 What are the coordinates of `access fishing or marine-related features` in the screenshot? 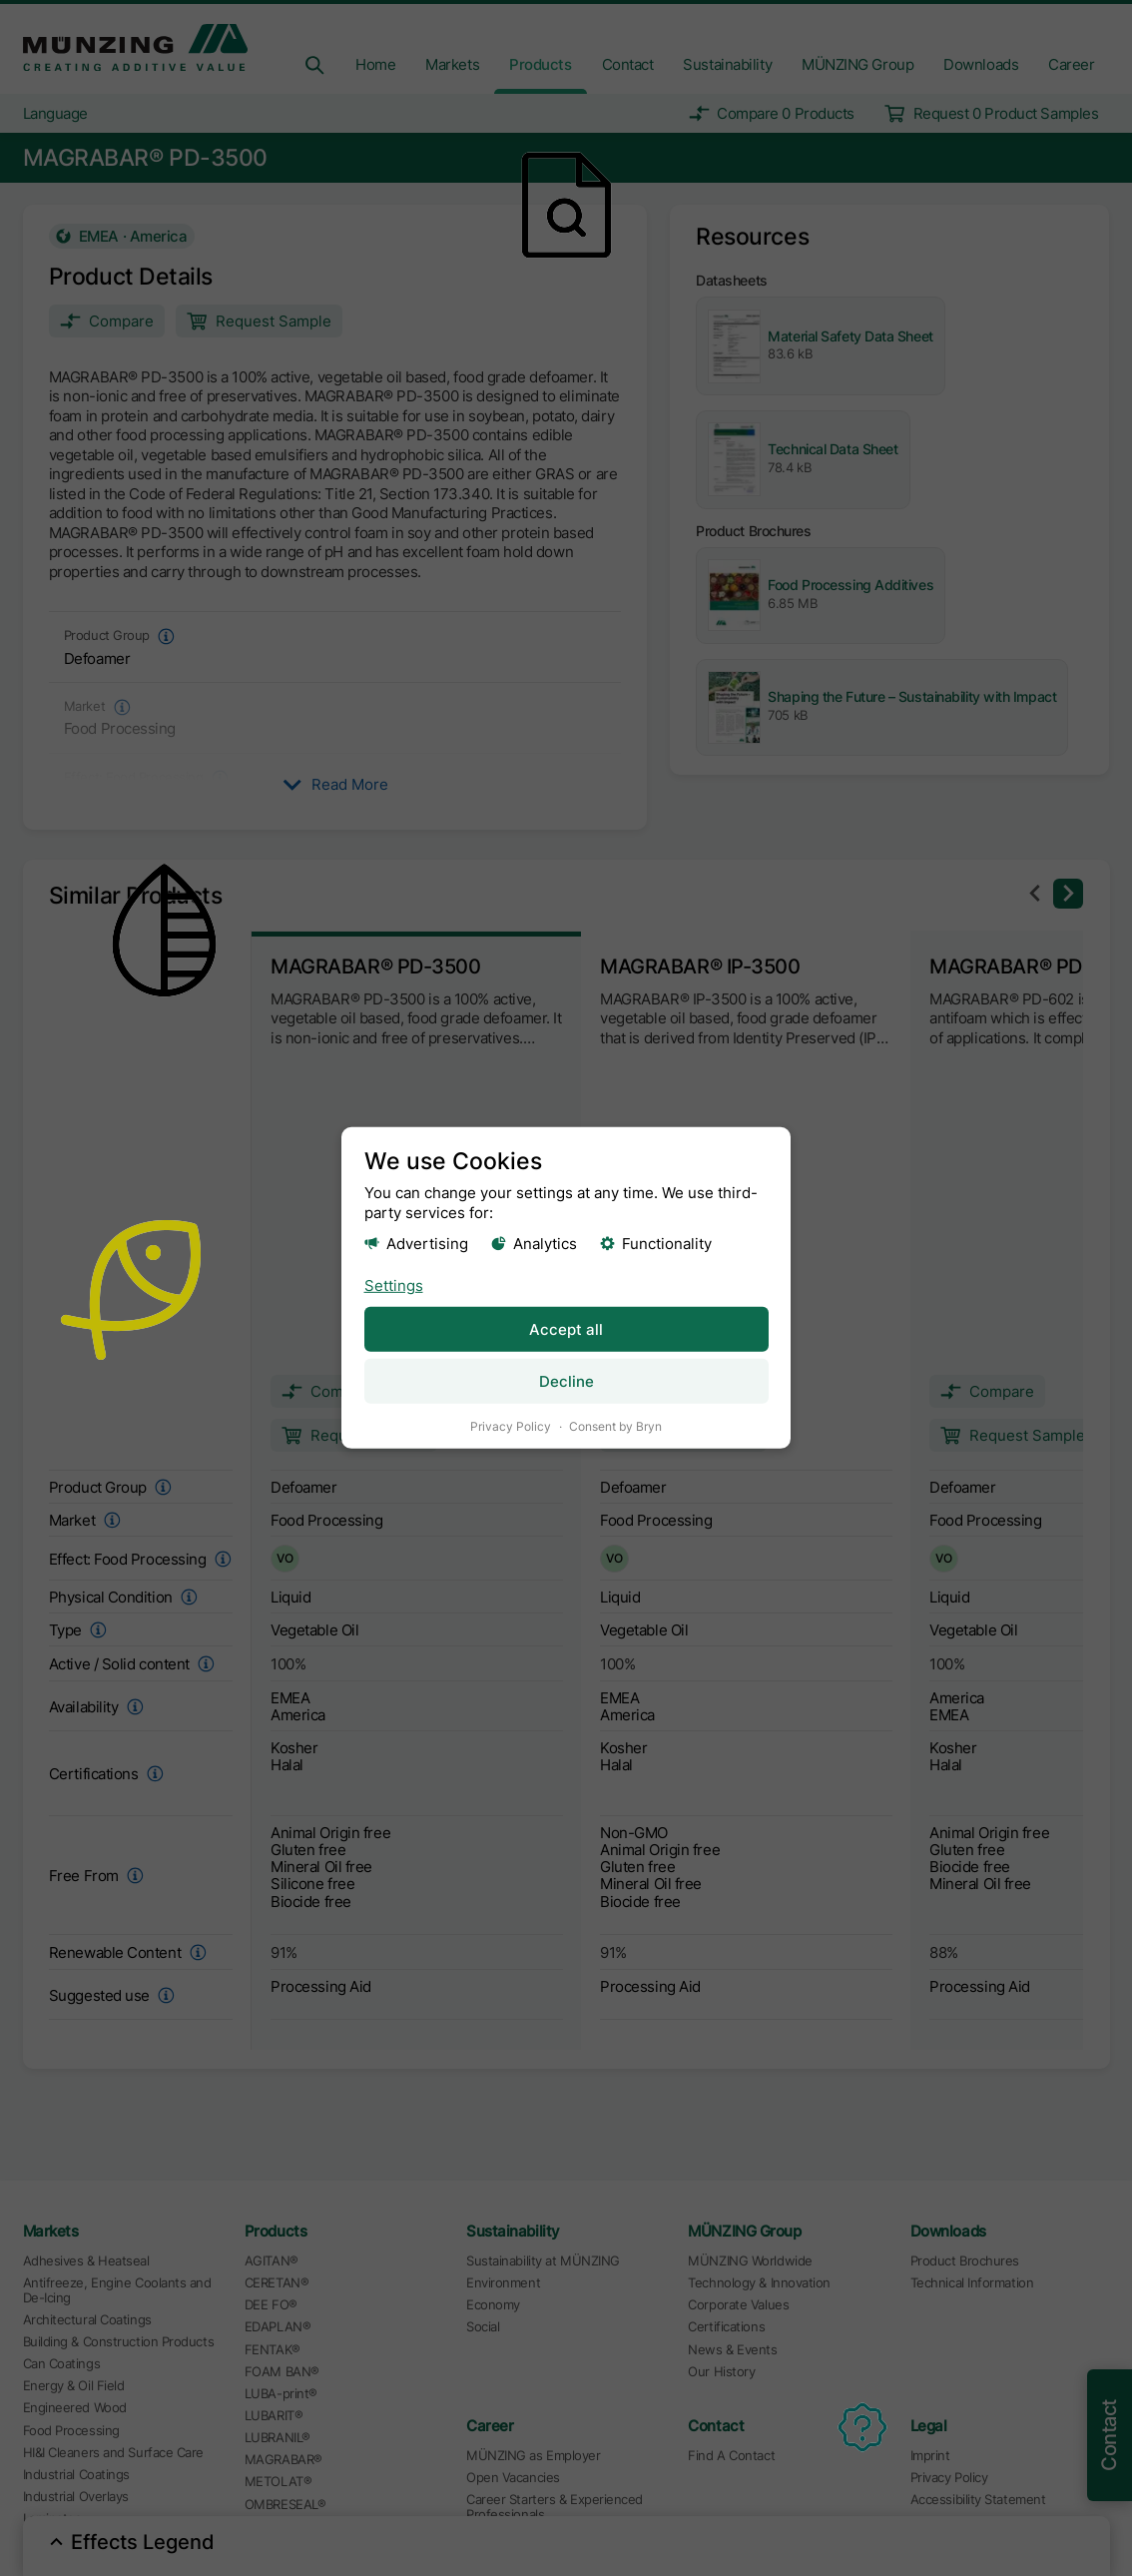 It's located at (136, 1285).